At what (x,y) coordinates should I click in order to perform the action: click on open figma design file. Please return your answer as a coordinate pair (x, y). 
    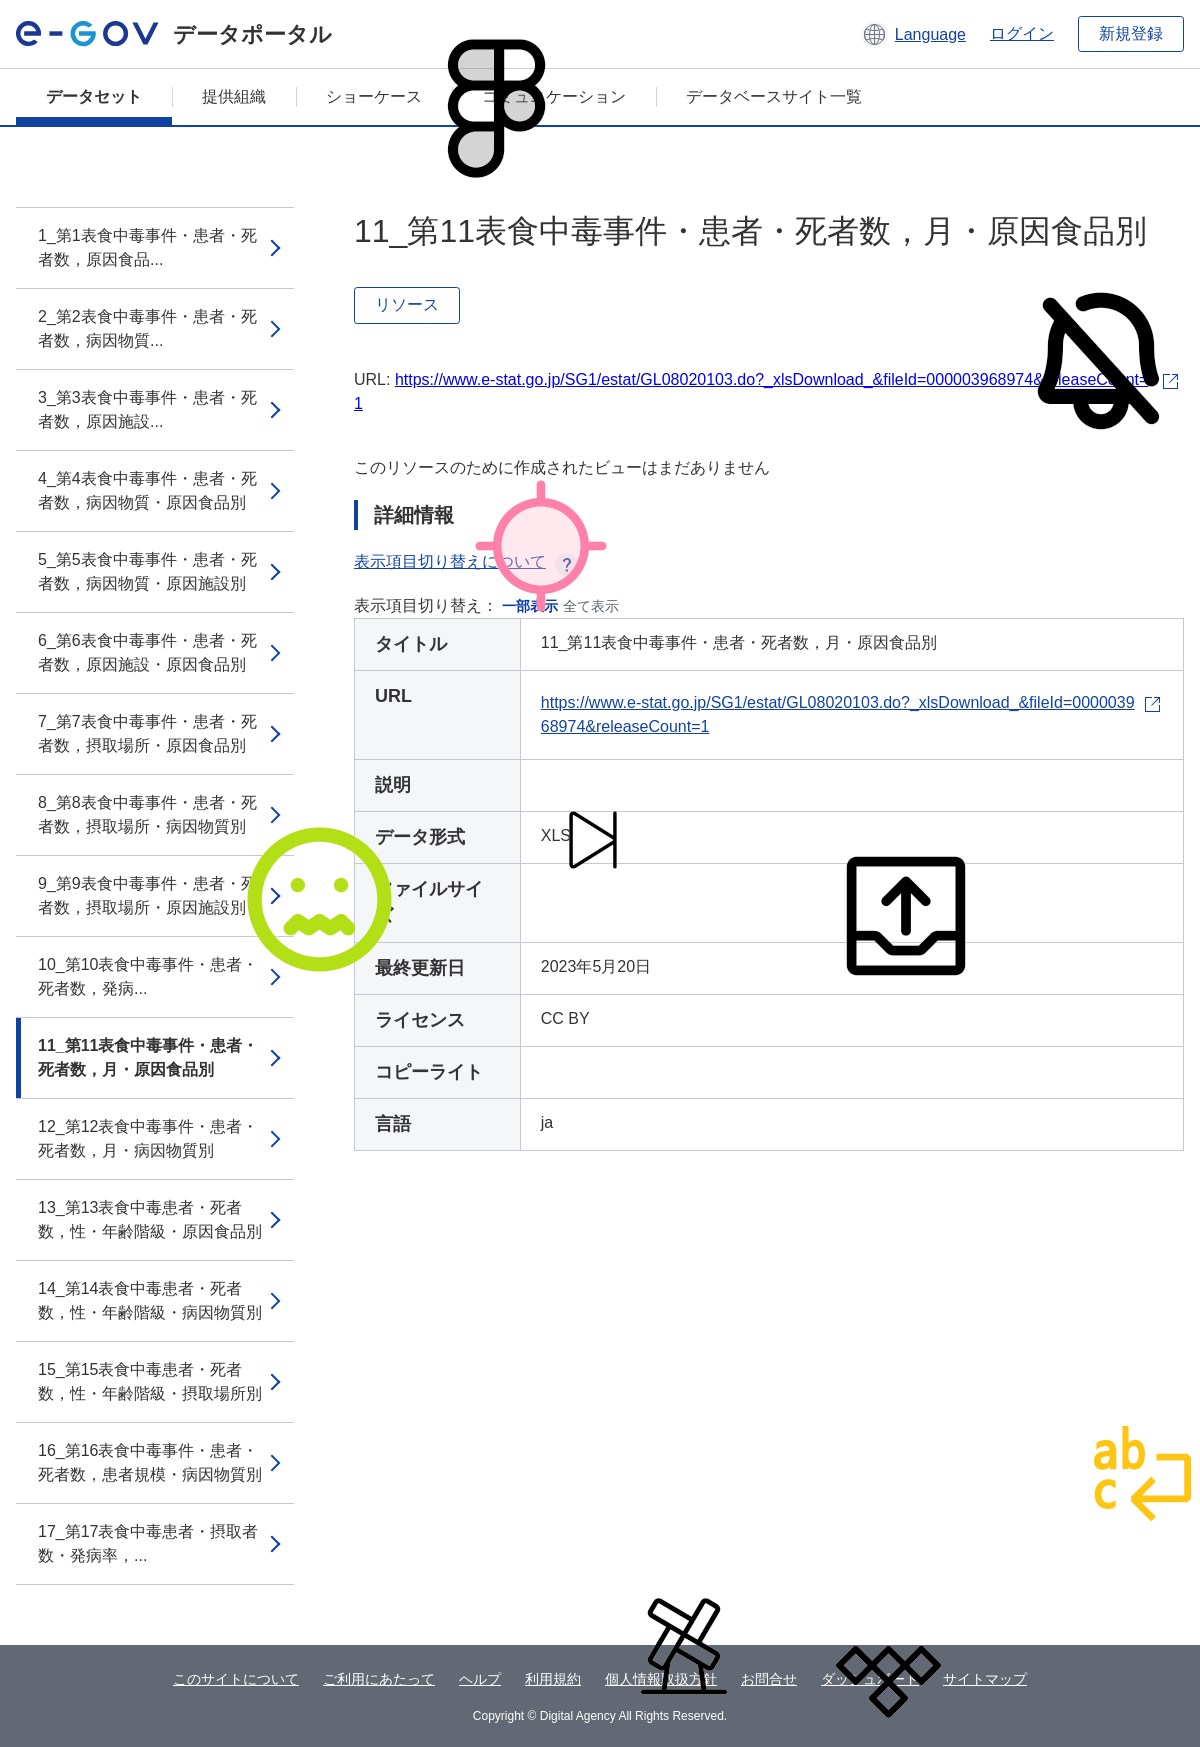
    Looking at the image, I should click on (494, 106).